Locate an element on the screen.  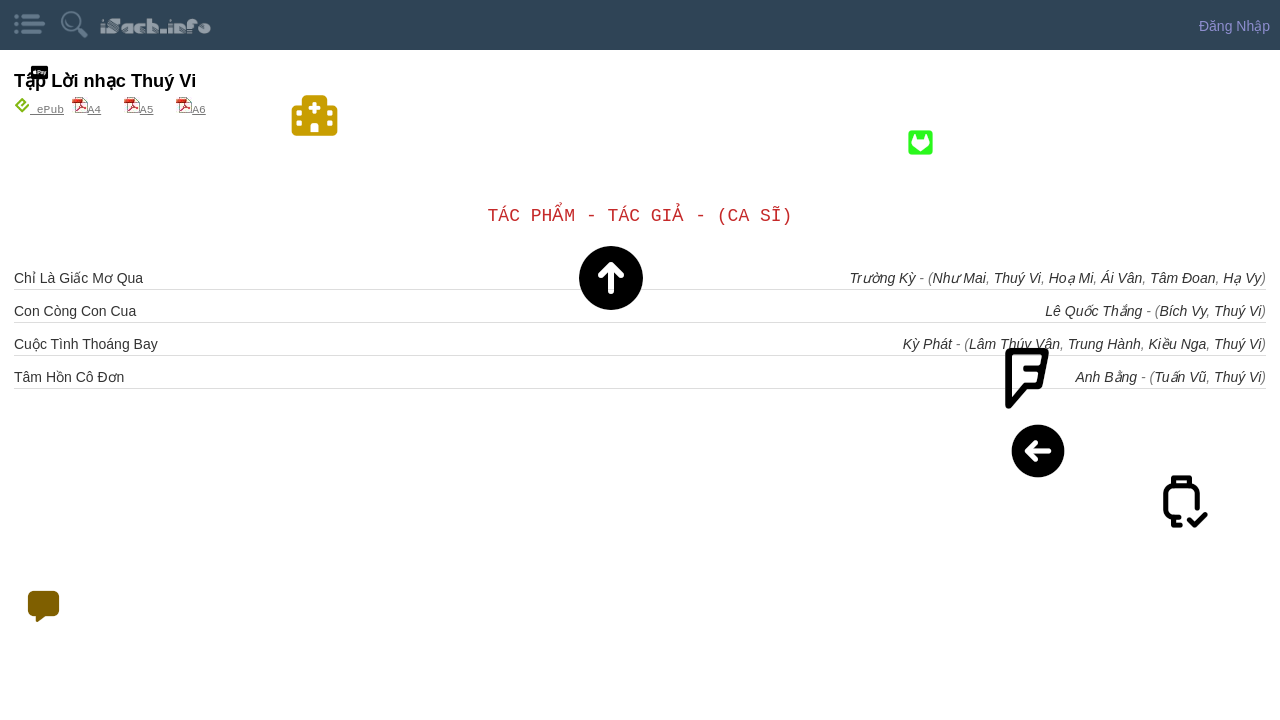
go back to the previous screen is located at coordinates (1038, 451).